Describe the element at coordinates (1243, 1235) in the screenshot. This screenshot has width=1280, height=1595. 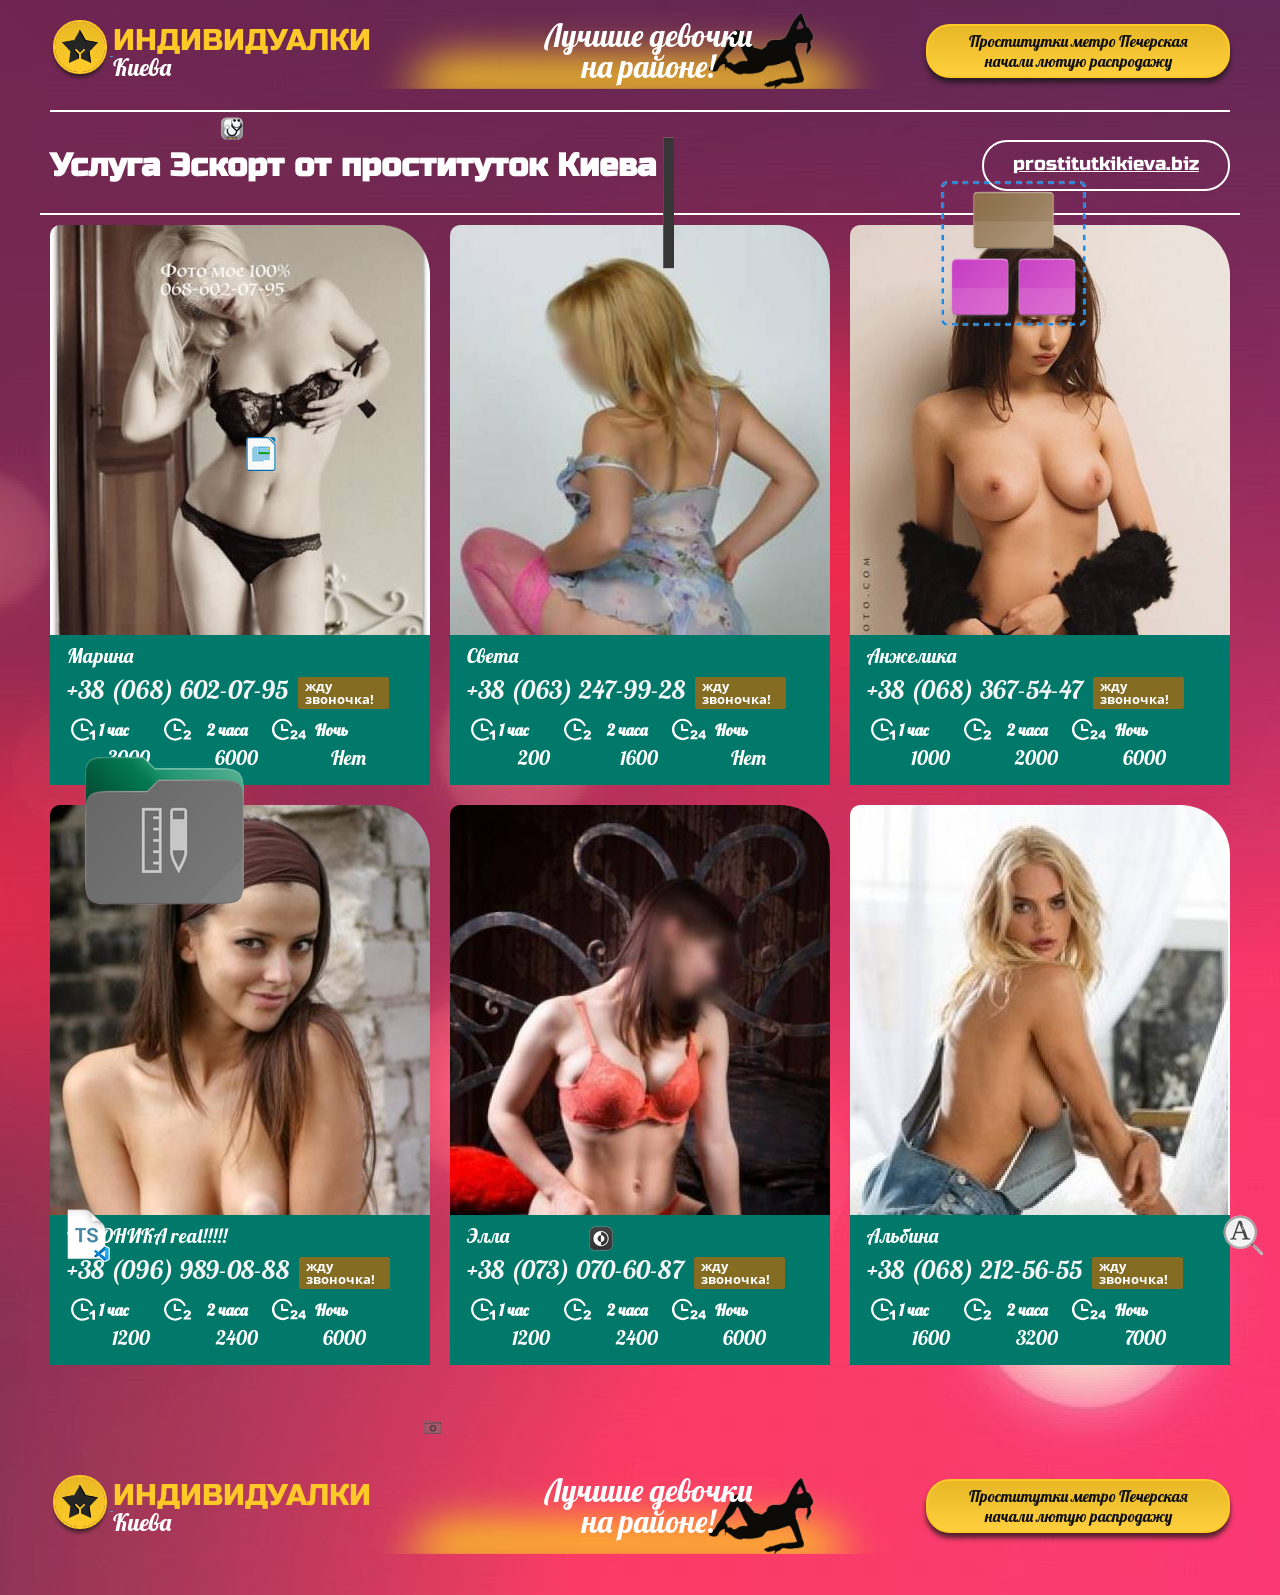
I see `search for text within a document` at that location.